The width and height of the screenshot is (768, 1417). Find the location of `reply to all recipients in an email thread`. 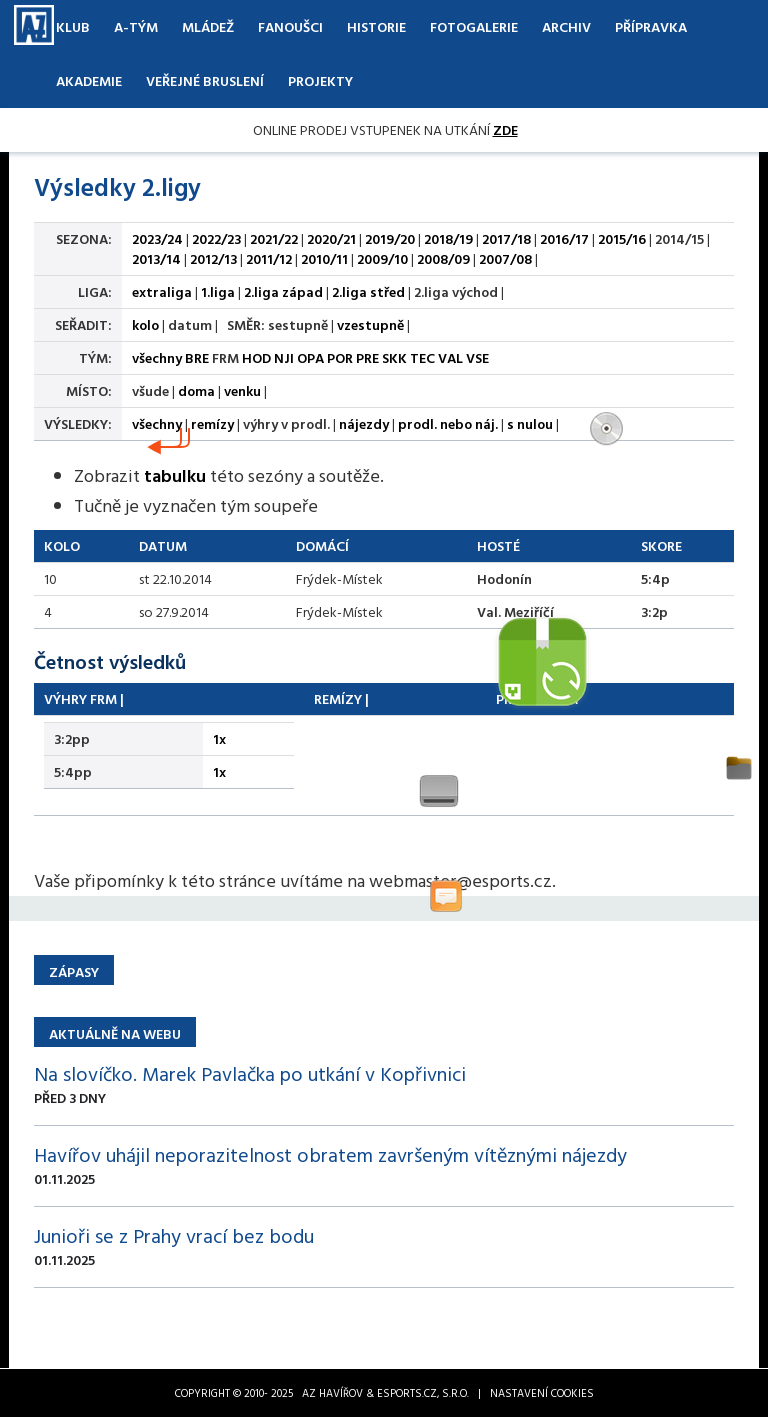

reply to all recipients in an email thread is located at coordinates (168, 438).